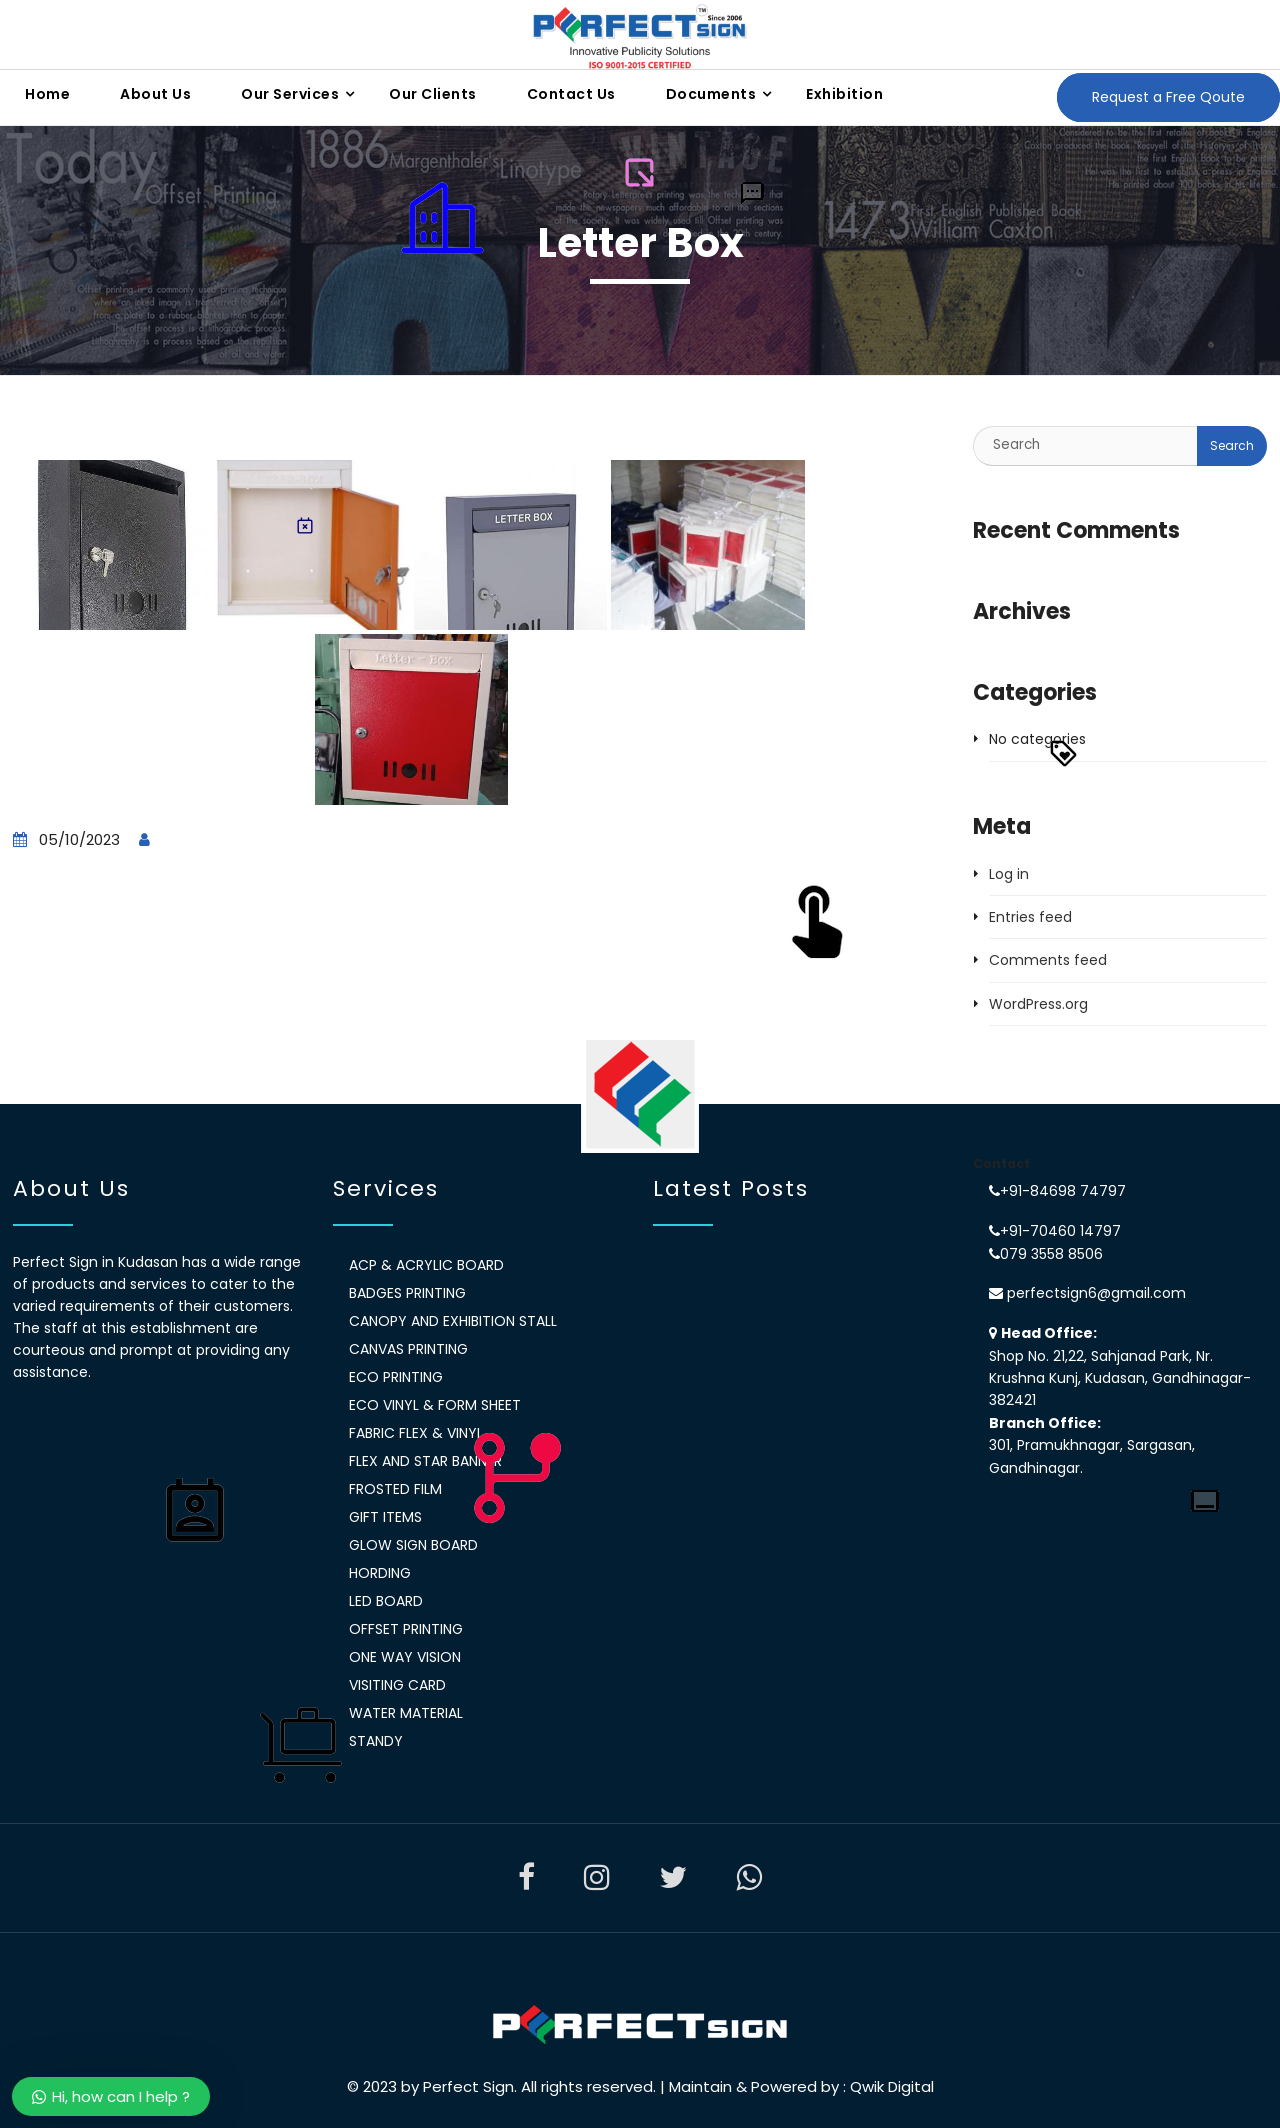  What do you see at coordinates (512, 1478) in the screenshot?
I see `create a new git branch` at bounding box center [512, 1478].